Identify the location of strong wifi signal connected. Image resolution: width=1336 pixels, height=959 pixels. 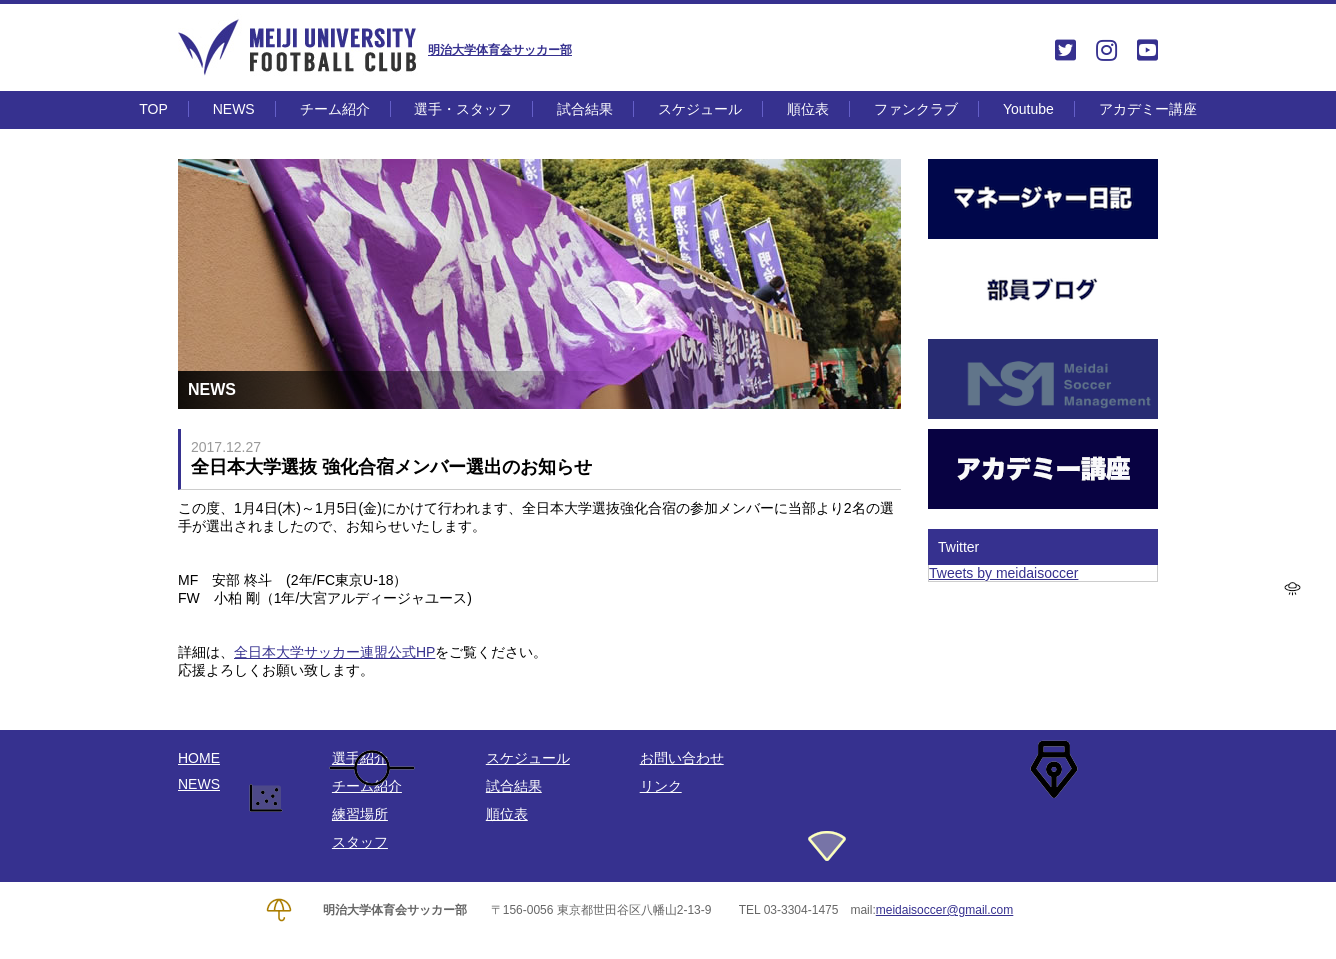
(827, 846).